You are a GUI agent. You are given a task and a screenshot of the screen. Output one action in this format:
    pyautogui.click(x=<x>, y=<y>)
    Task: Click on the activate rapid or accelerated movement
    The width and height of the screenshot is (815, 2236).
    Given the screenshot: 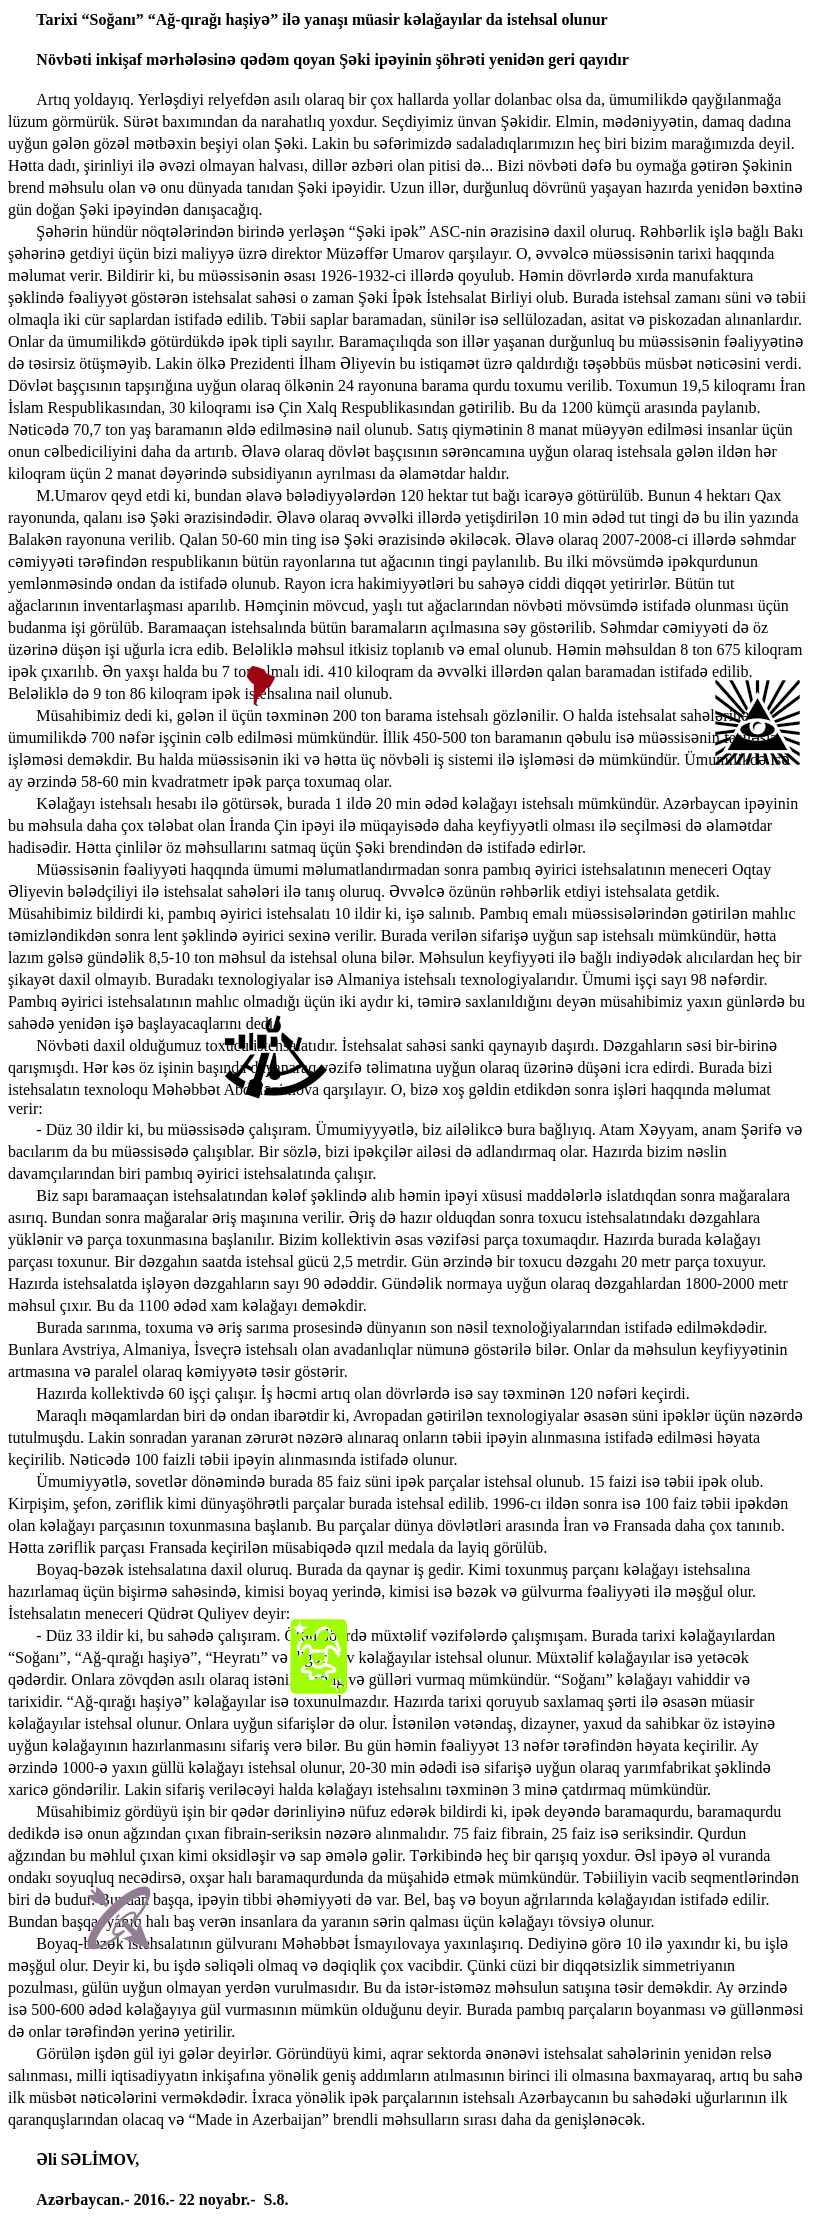 What is the action you would take?
    pyautogui.click(x=119, y=1918)
    